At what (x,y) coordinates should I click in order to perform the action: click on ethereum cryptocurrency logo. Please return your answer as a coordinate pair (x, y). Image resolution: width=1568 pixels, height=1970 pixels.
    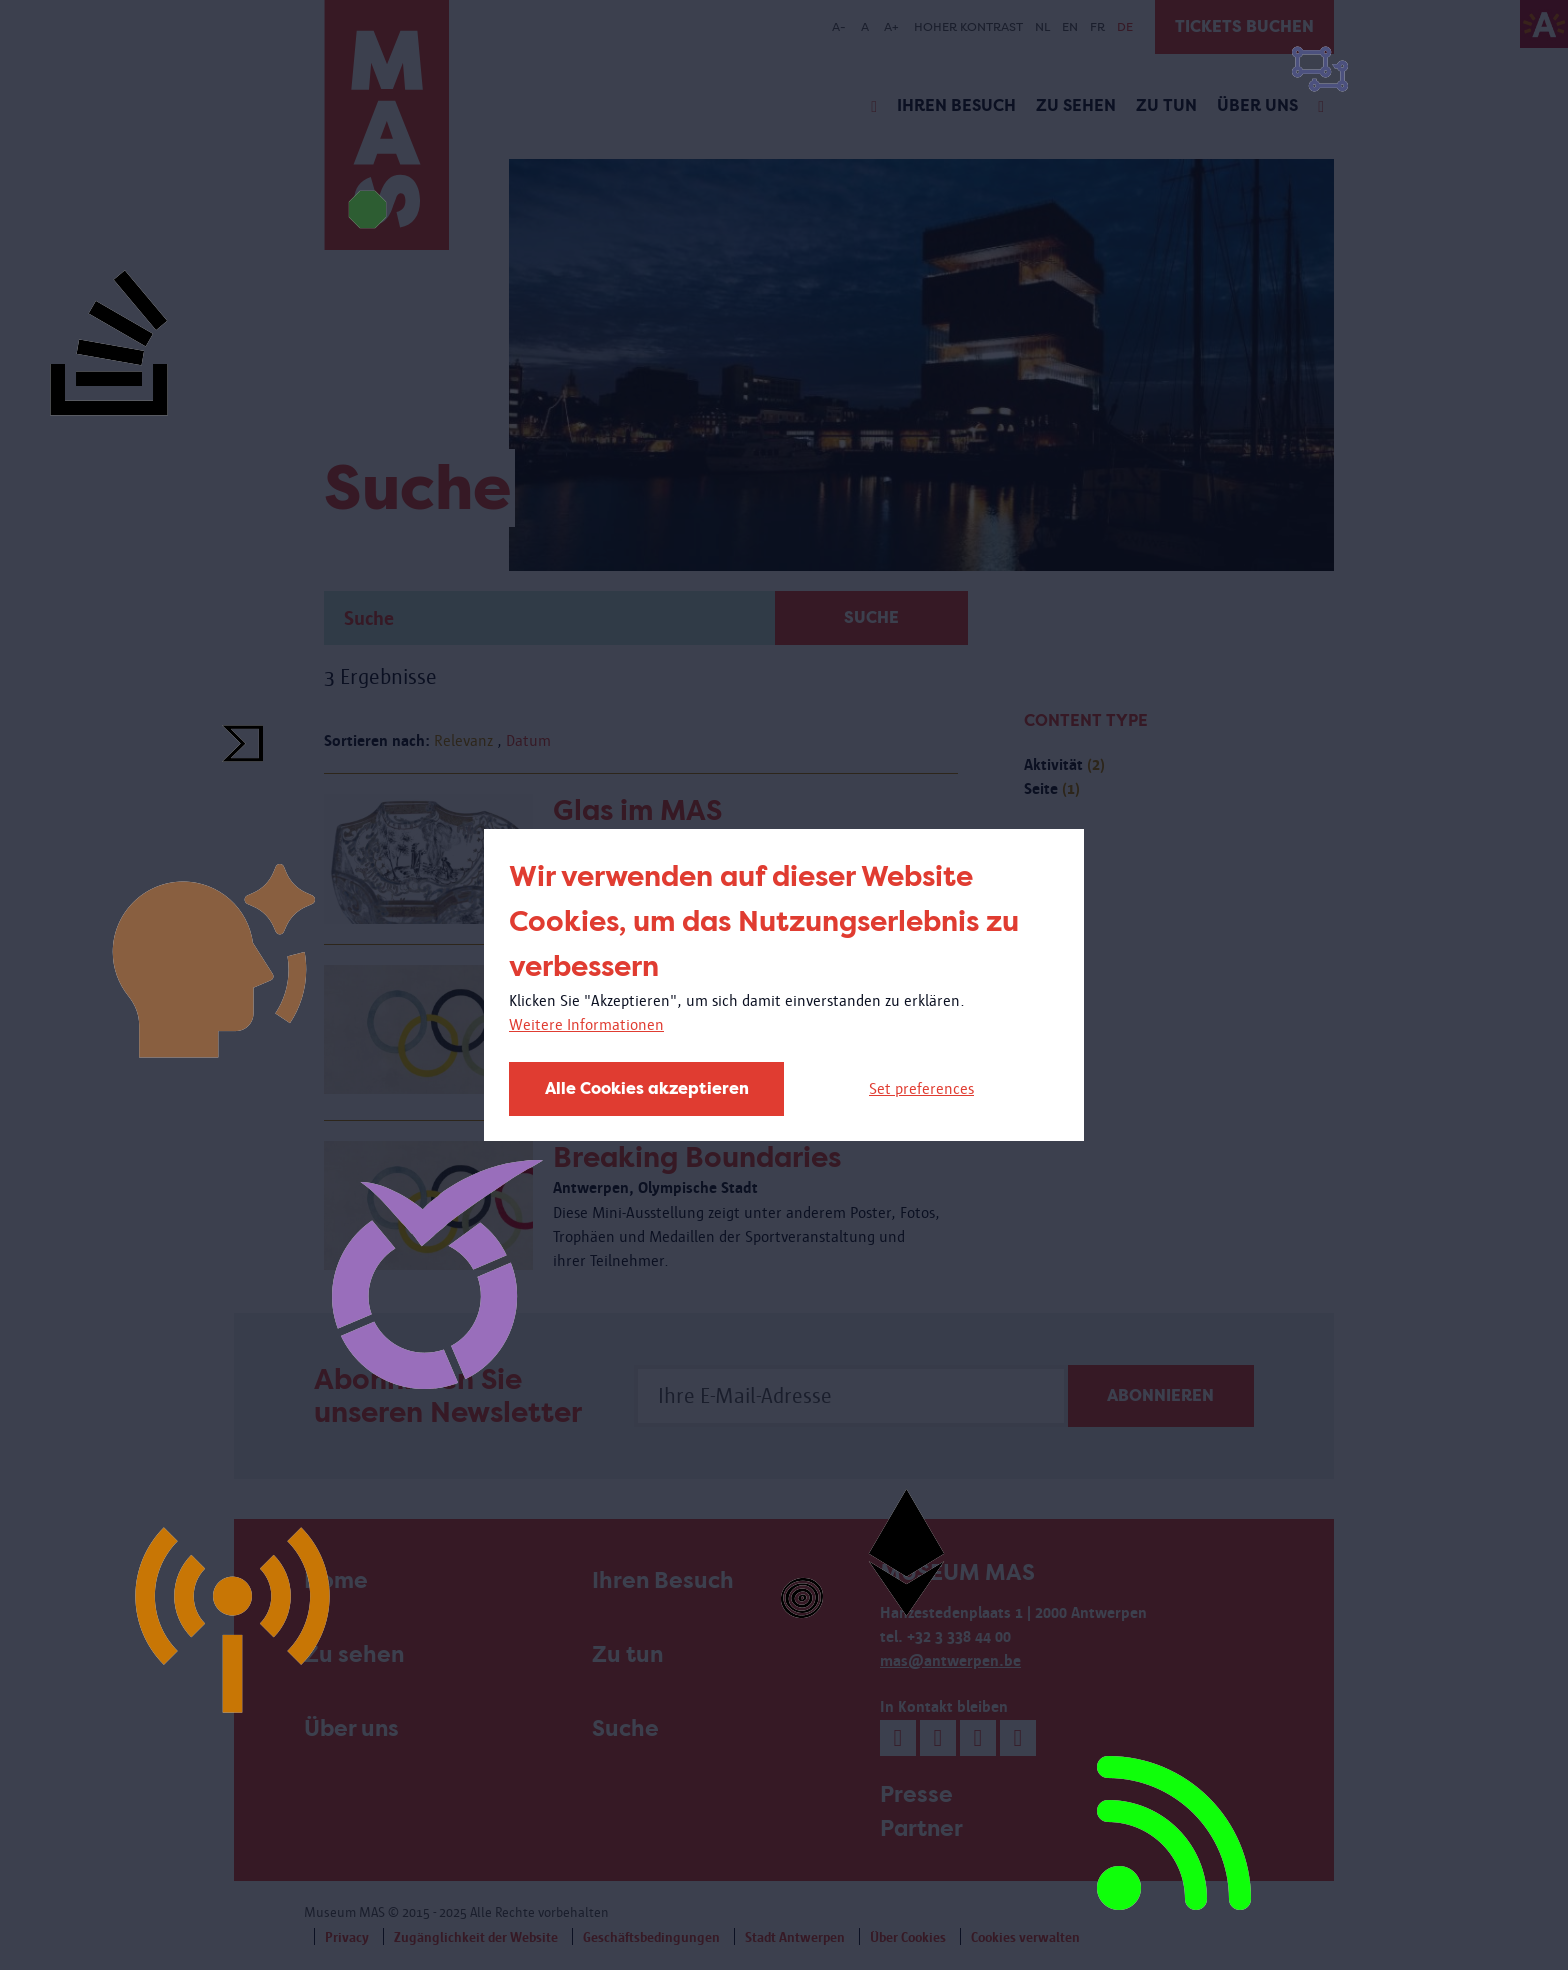
    Looking at the image, I should click on (906, 1552).